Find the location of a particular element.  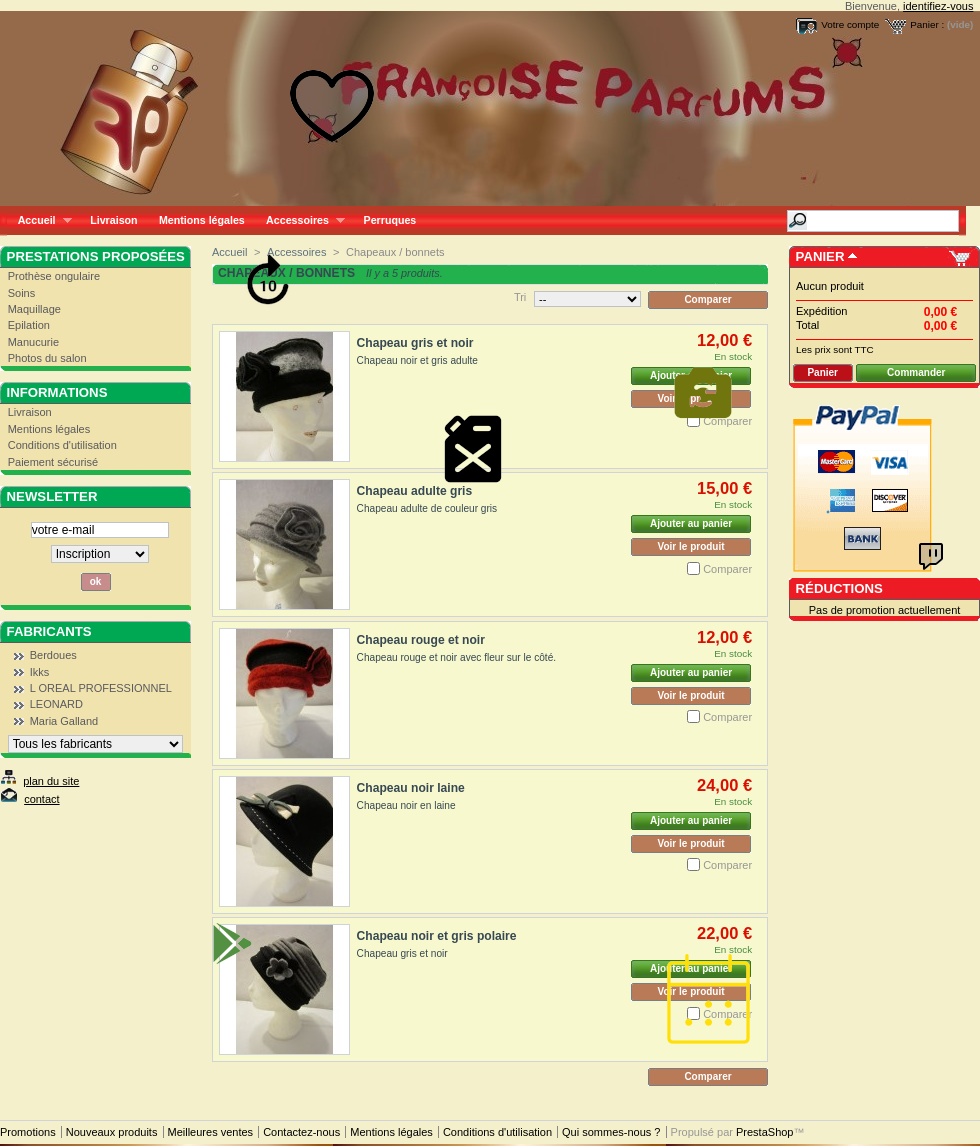

view calendar events is located at coordinates (708, 1002).